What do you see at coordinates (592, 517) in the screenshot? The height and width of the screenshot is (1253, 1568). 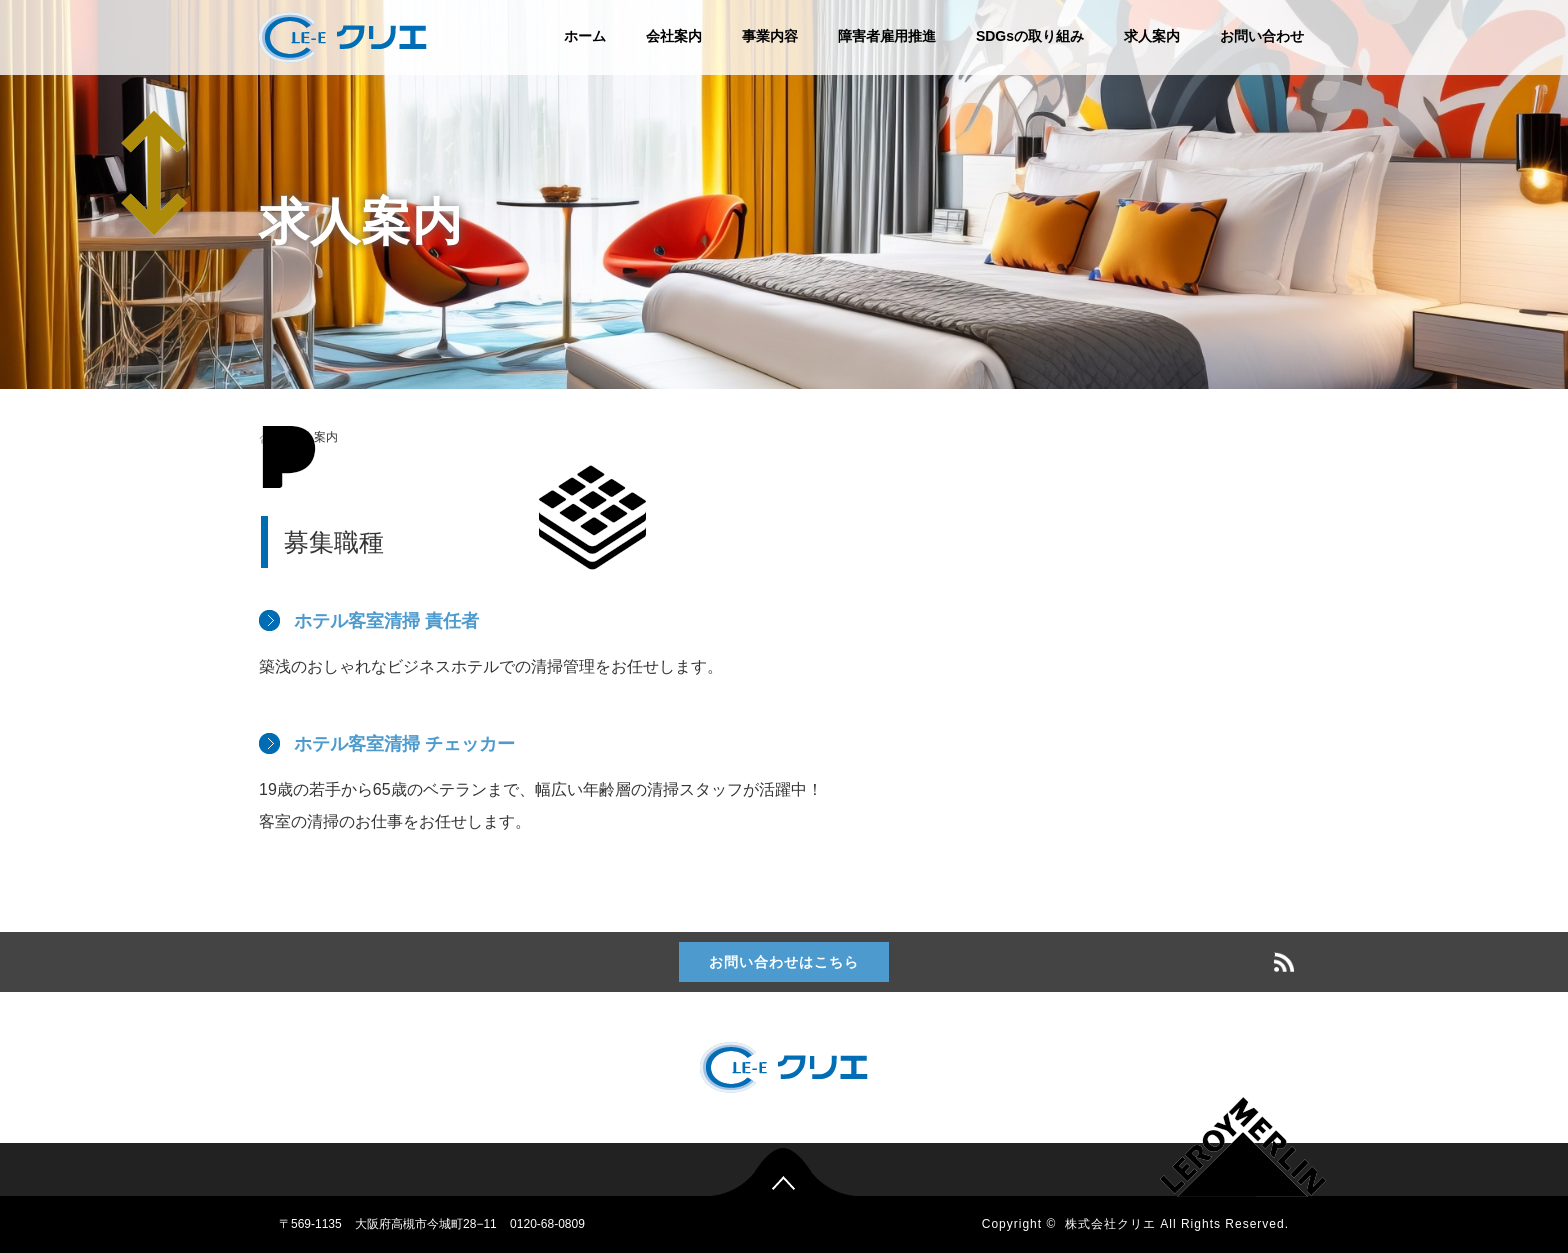 I see `open torizon platform dashboard` at bounding box center [592, 517].